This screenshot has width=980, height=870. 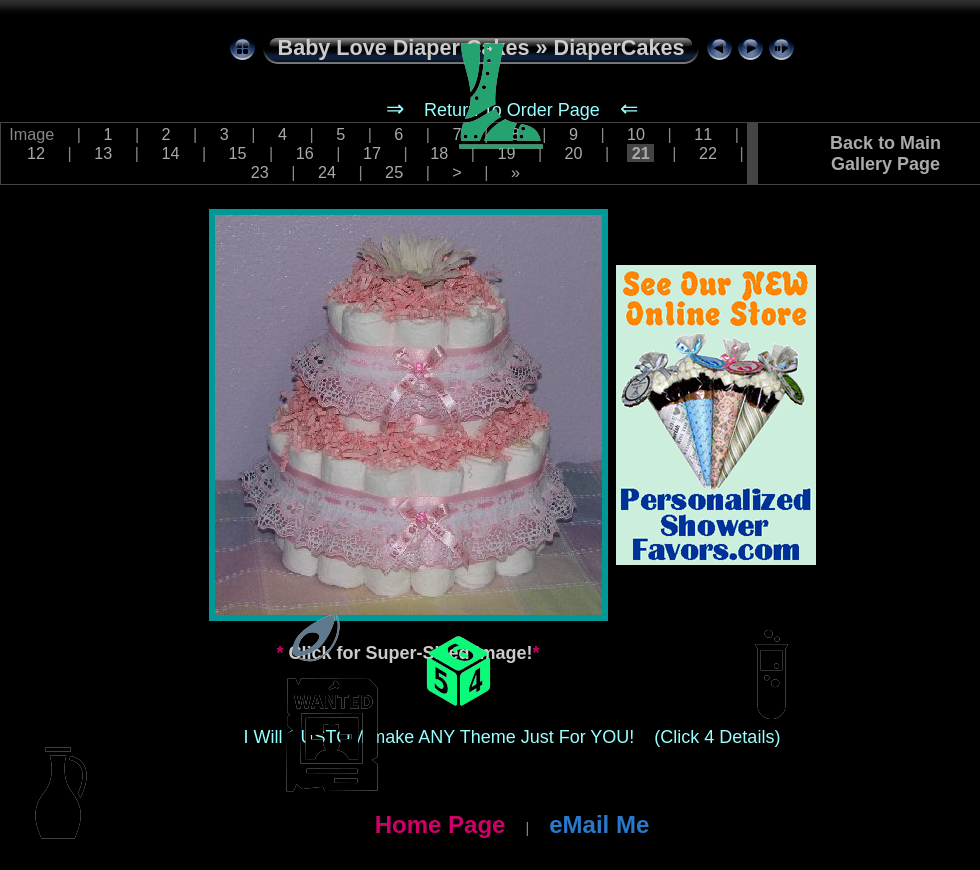 What do you see at coordinates (771, 674) in the screenshot?
I see `view potion or chemical inventory` at bounding box center [771, 674].